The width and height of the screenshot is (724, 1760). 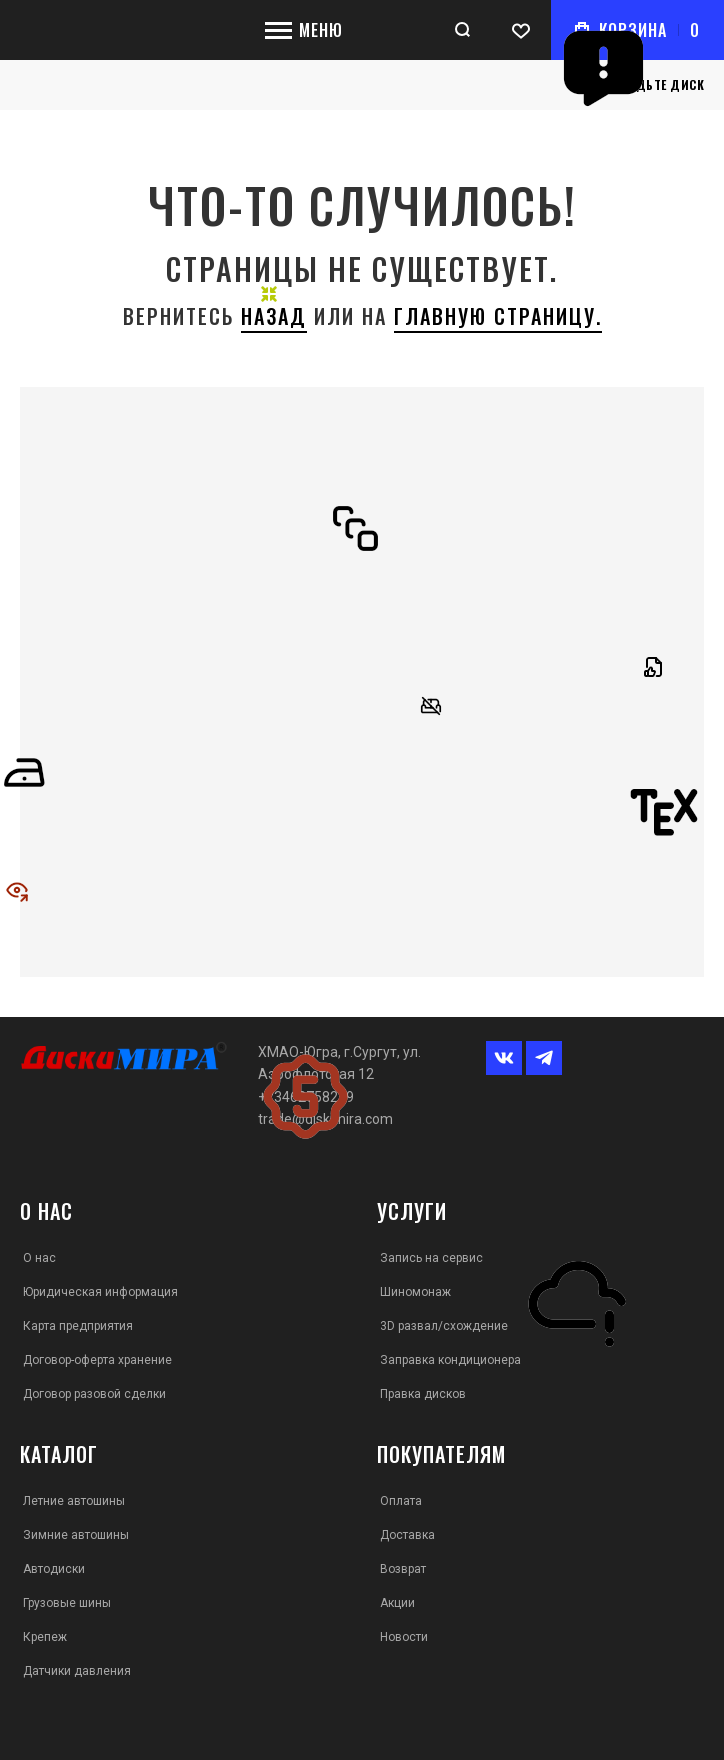 I want to click on like or approve a document, so click(x=654, y=667).